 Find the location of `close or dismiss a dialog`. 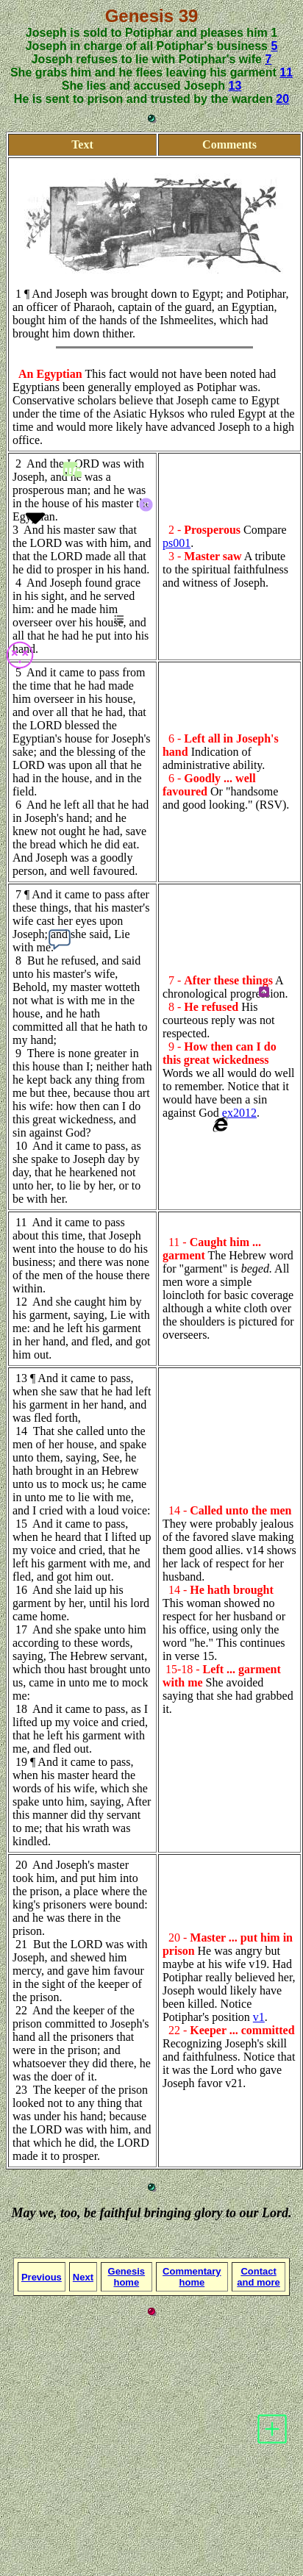

close or dismiss a dialog is located at coordinates (146, 504).